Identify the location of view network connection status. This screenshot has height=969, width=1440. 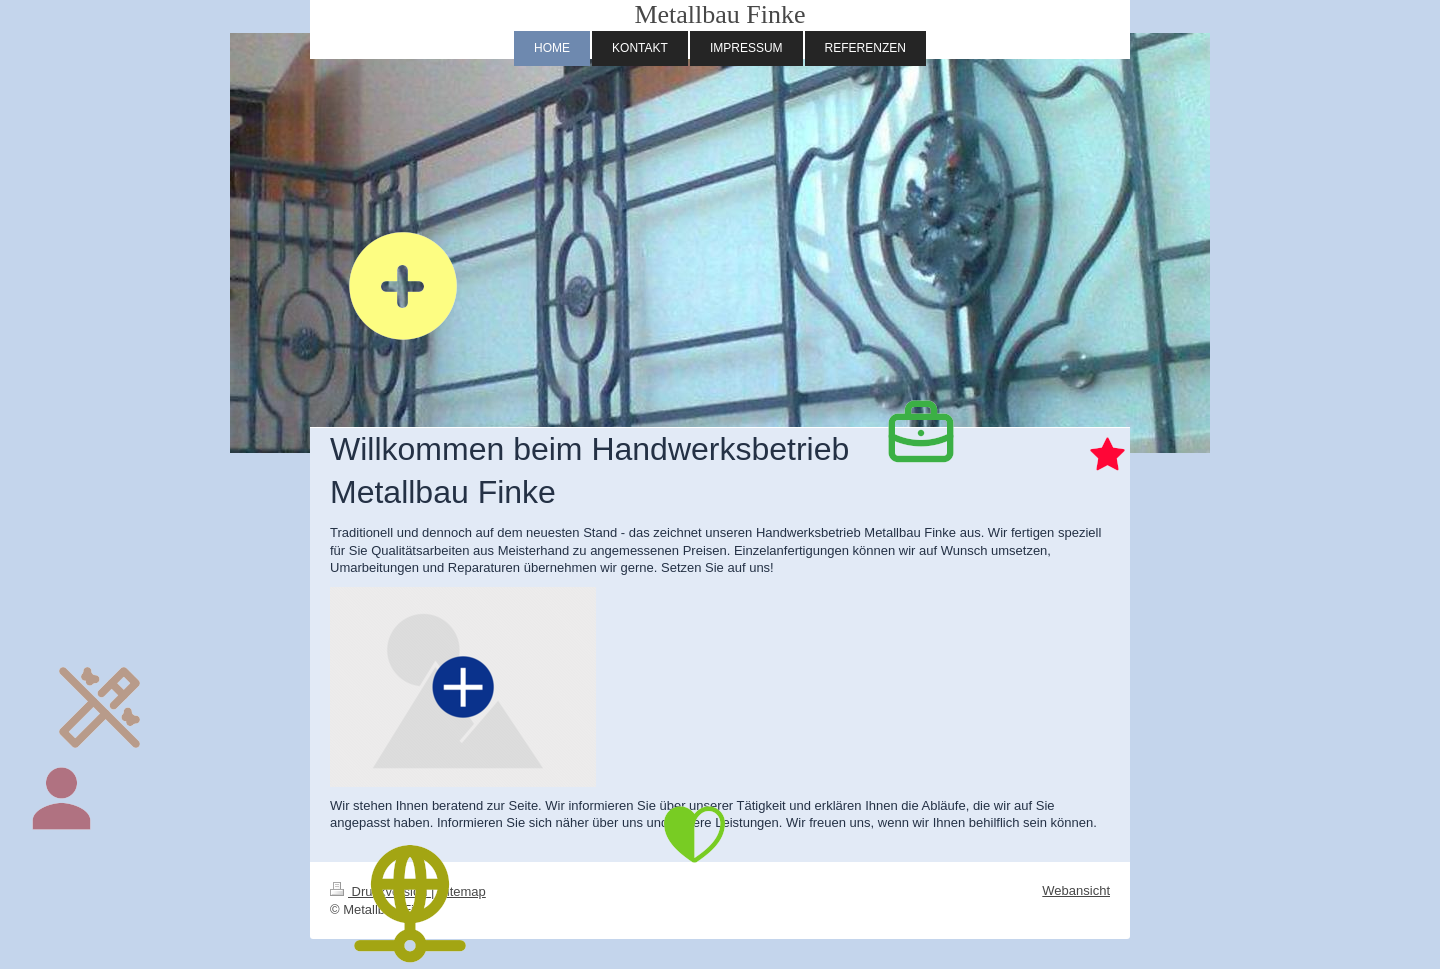
(410, 901).